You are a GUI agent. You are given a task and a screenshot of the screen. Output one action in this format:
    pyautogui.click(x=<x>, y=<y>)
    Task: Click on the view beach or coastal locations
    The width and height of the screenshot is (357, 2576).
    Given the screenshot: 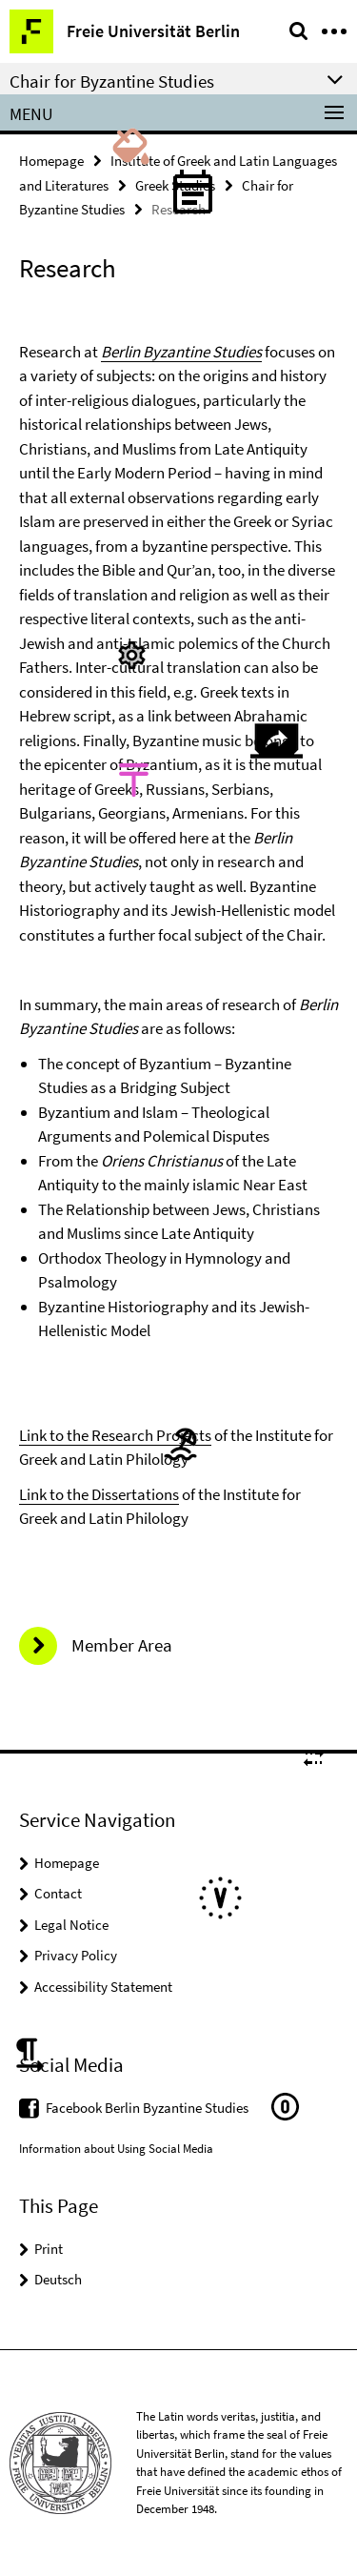 What is the action you would take?
    pyautogui.click(x=180, y=1444)
    